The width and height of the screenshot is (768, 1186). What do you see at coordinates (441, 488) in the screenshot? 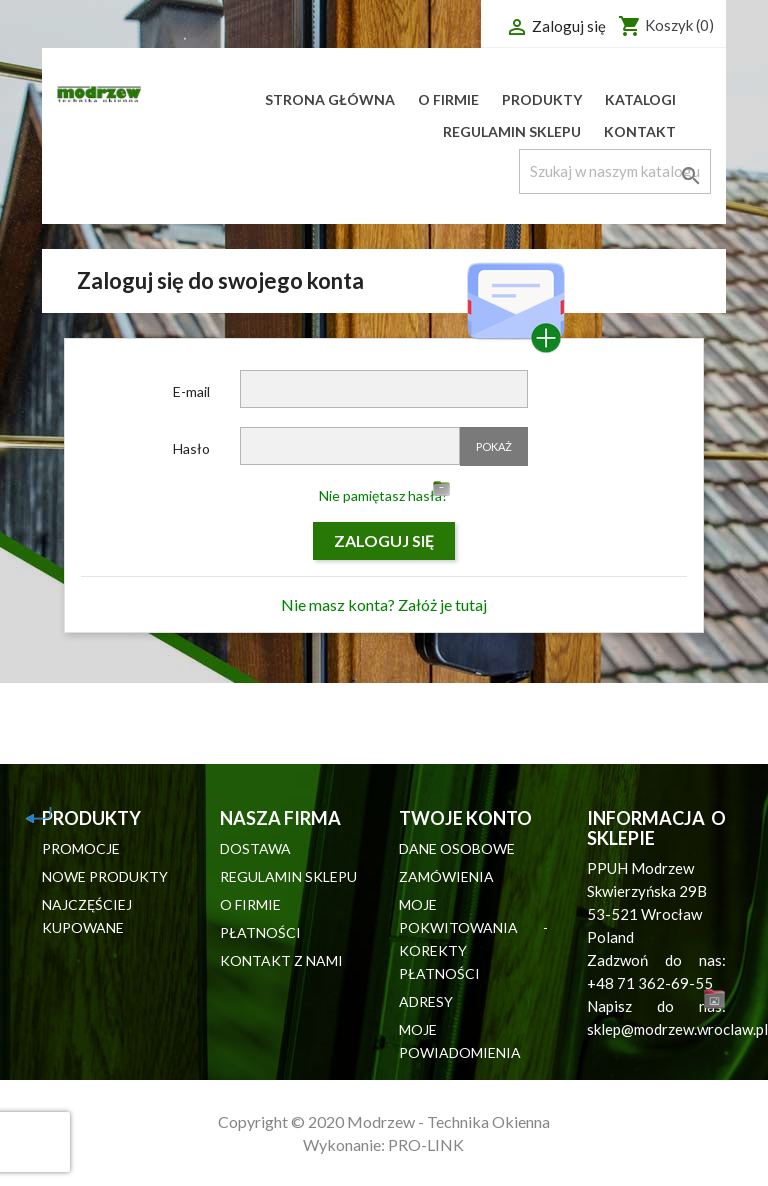
I see `open the file manager app` at bounding box center [441, 488].